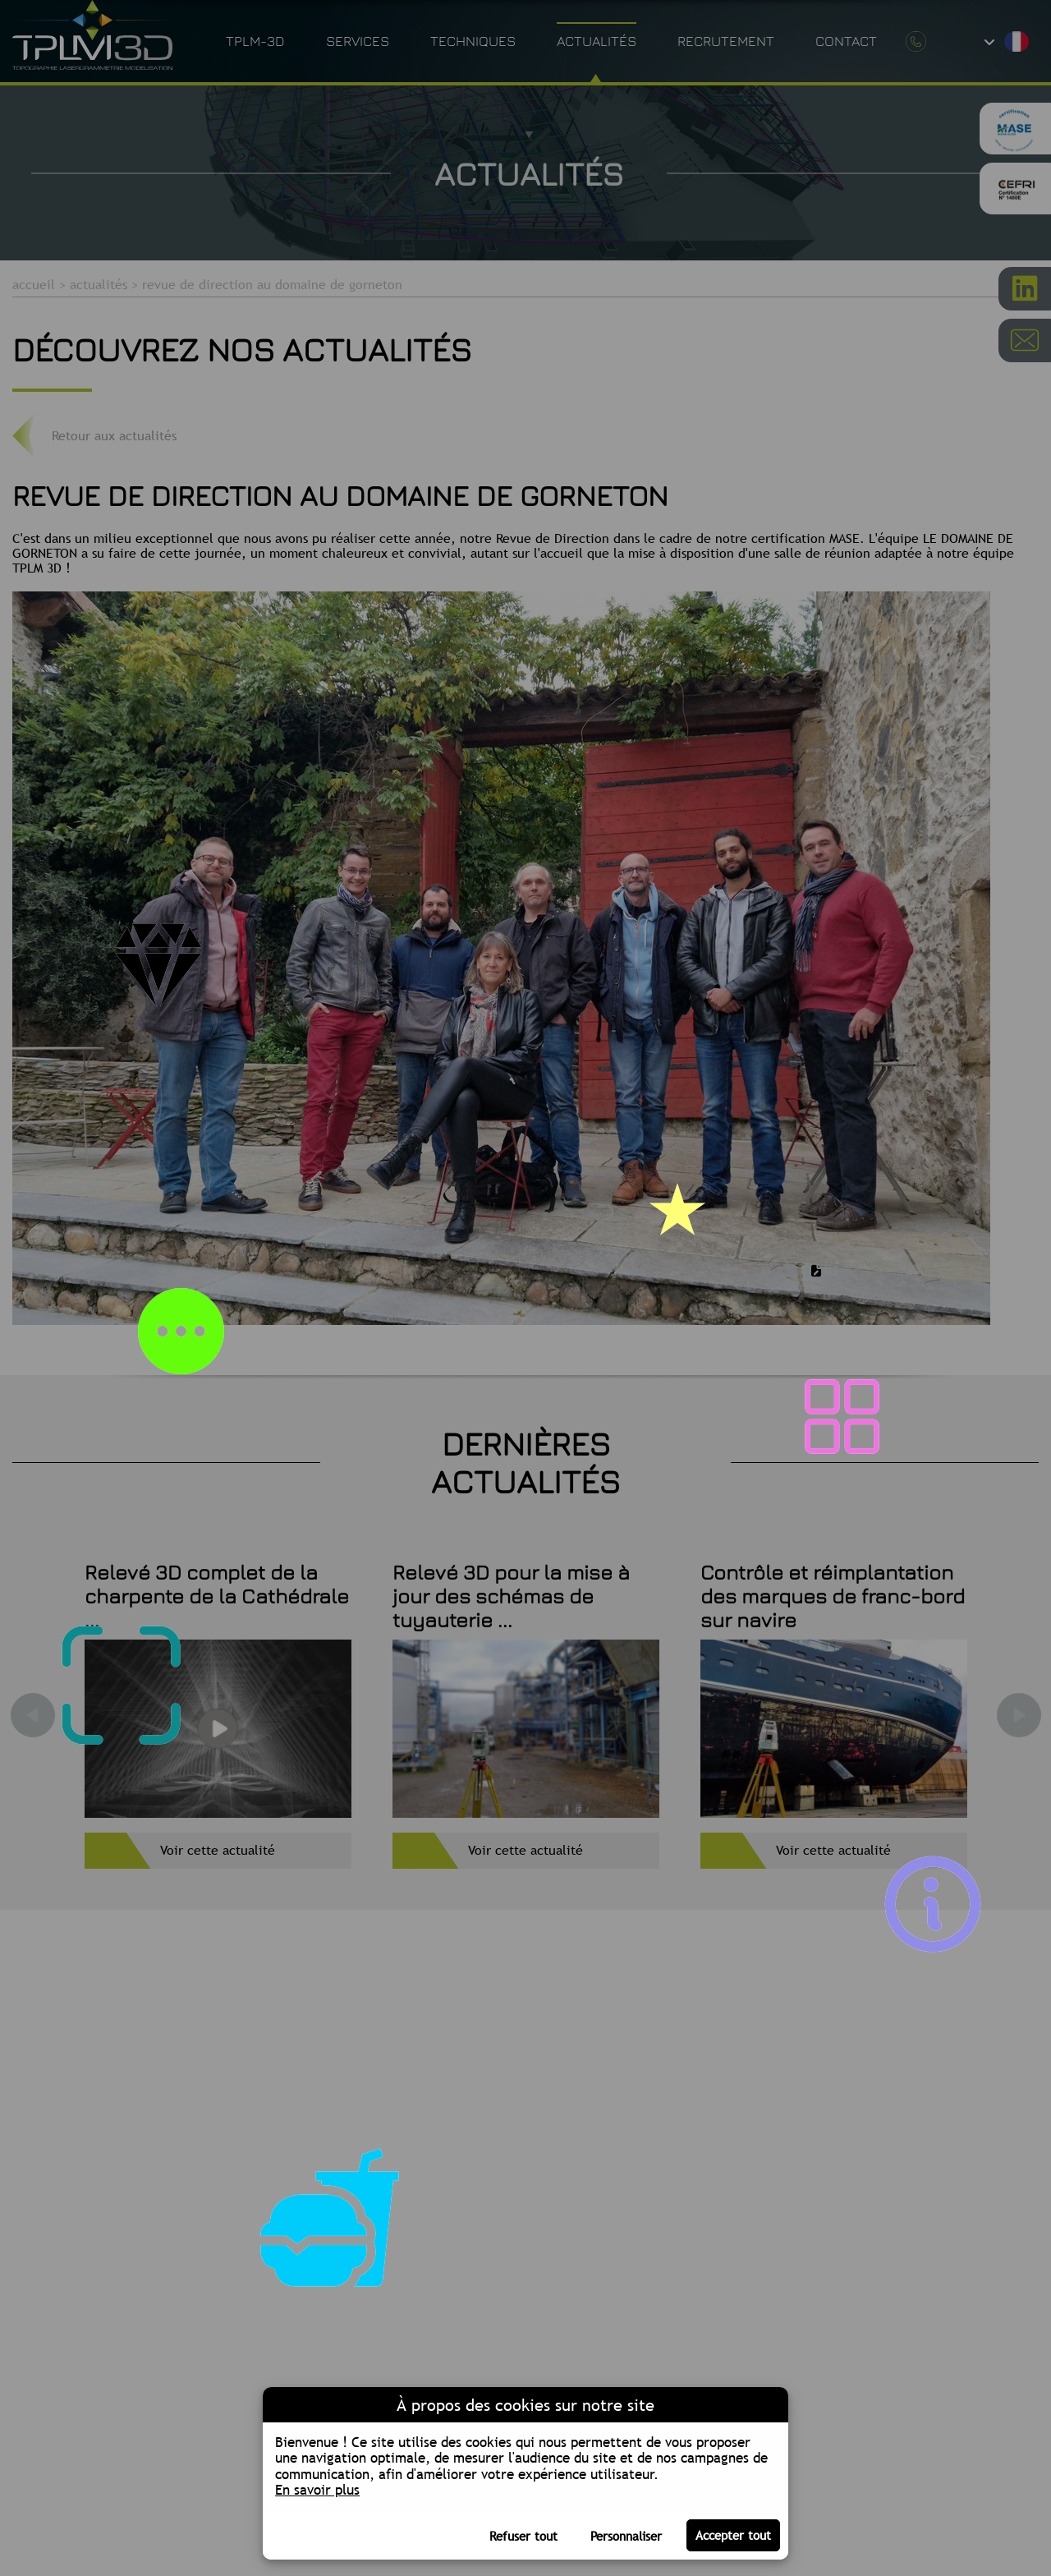 Image resolution: width=1051 pixels, height=2576 pixels. Describe the element at coordinates (677, 1209) in the screenshot. I see `add to favorites` at that location.